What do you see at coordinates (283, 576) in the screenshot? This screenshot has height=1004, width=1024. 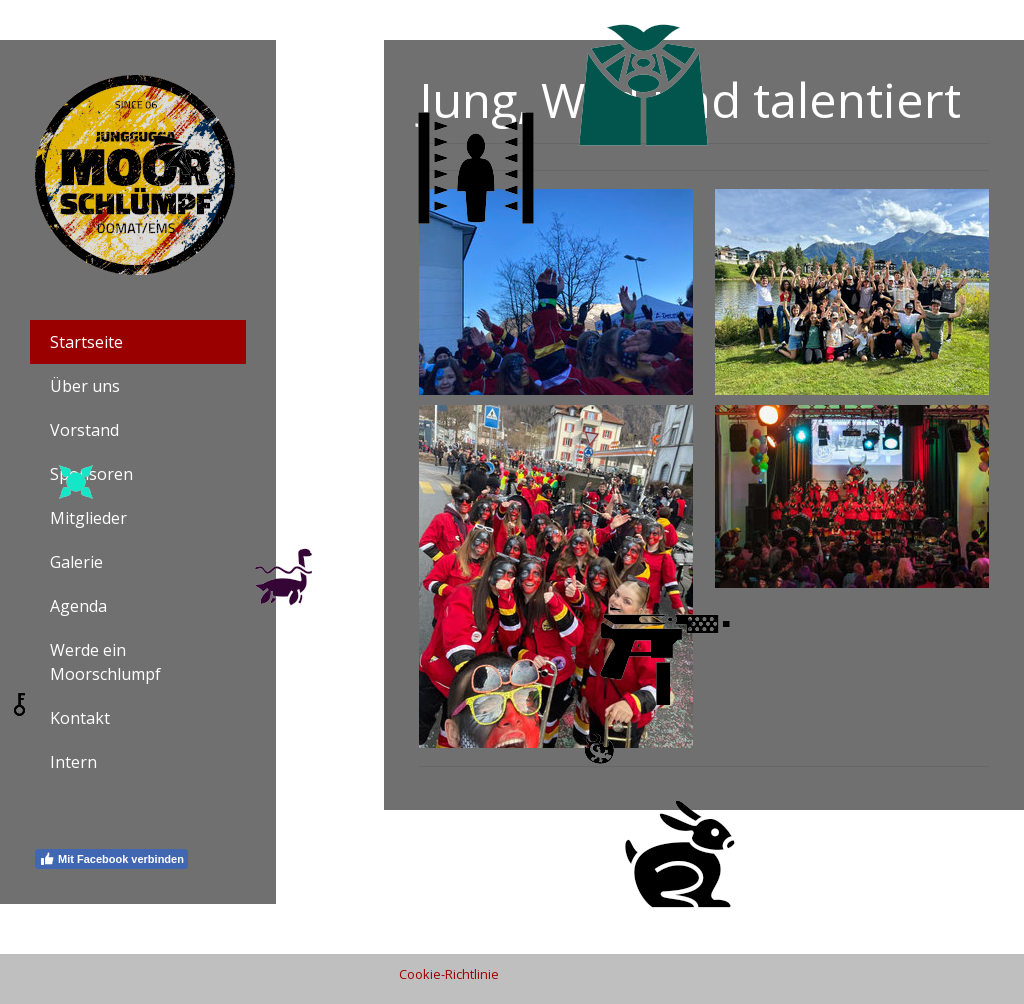 I see `select plesiosaurus character or dinosaur type` at bounding box center [283, 576].